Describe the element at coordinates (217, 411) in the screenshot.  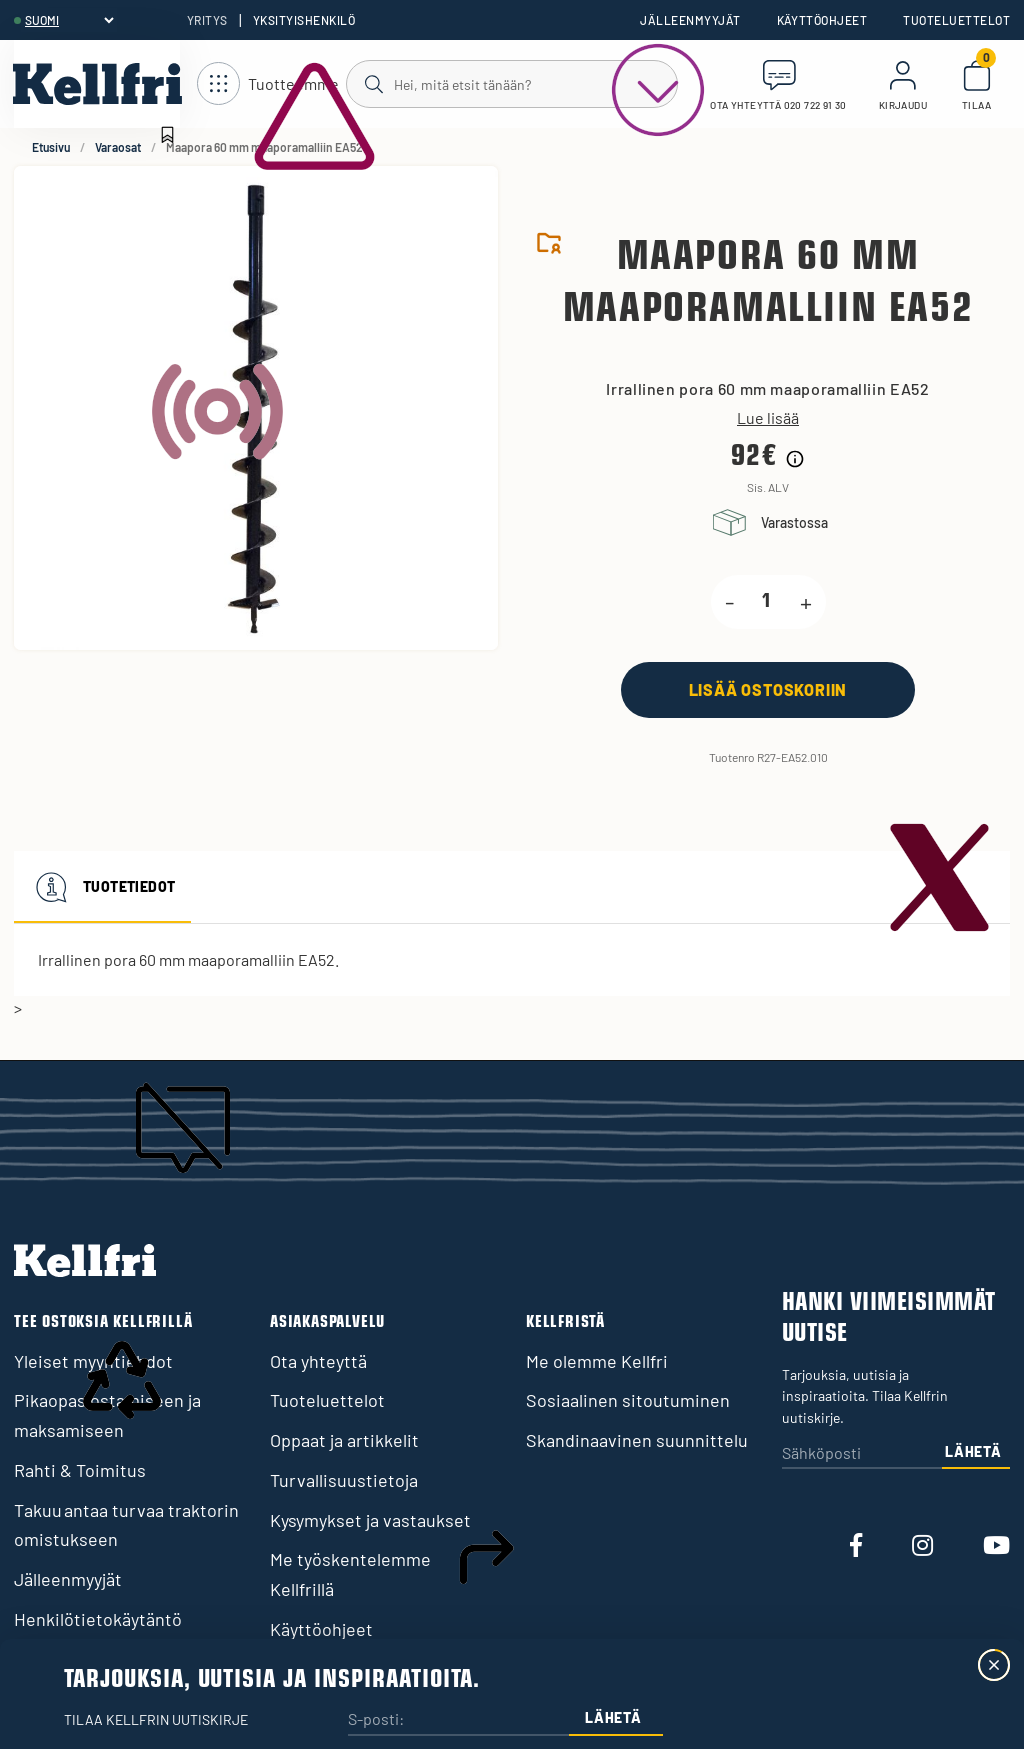
I see `start a live broadcast or stream` at that location.